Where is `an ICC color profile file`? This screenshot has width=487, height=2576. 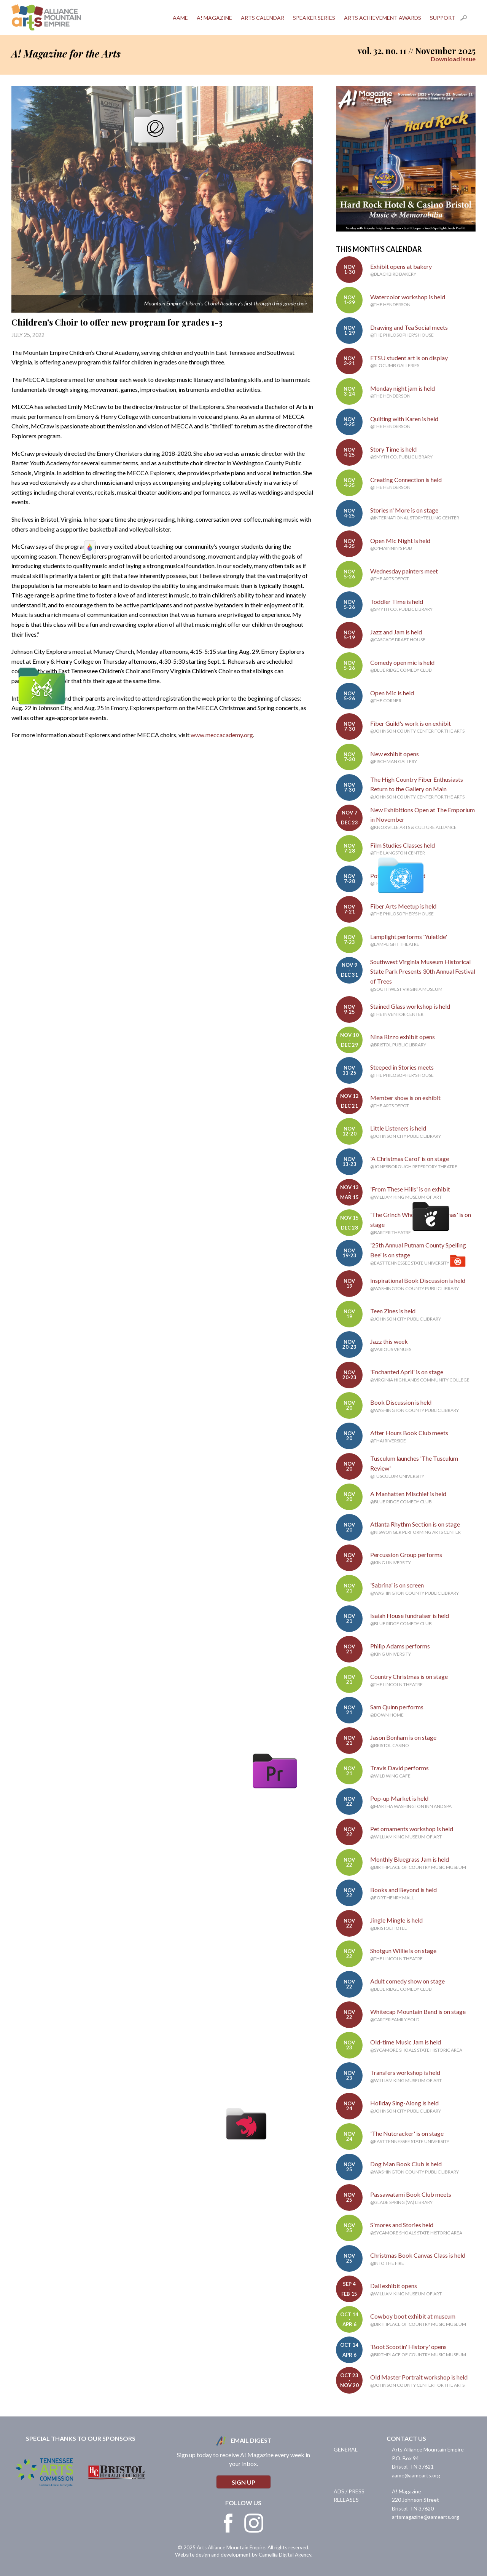
an ICC color profile file is located at coordinates (90, 547).